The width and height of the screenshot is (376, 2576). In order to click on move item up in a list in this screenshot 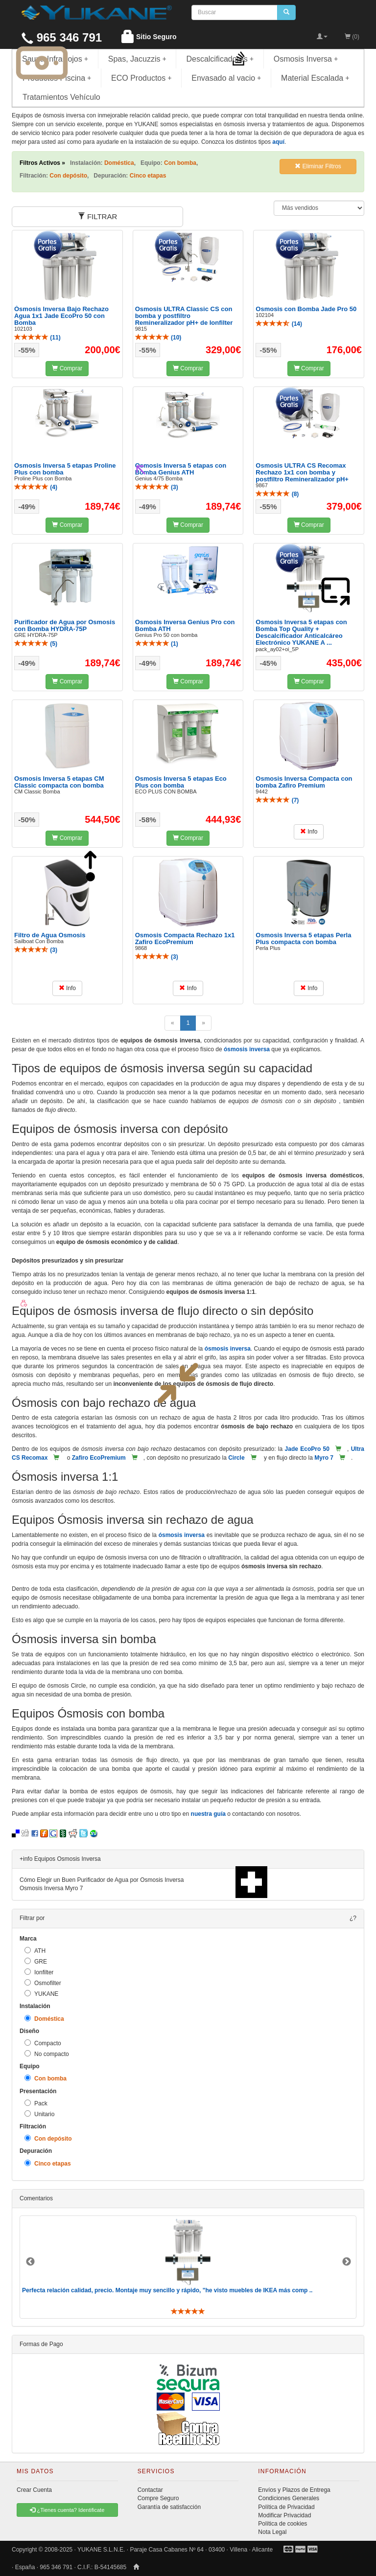, I will do `click(90, 866)`.